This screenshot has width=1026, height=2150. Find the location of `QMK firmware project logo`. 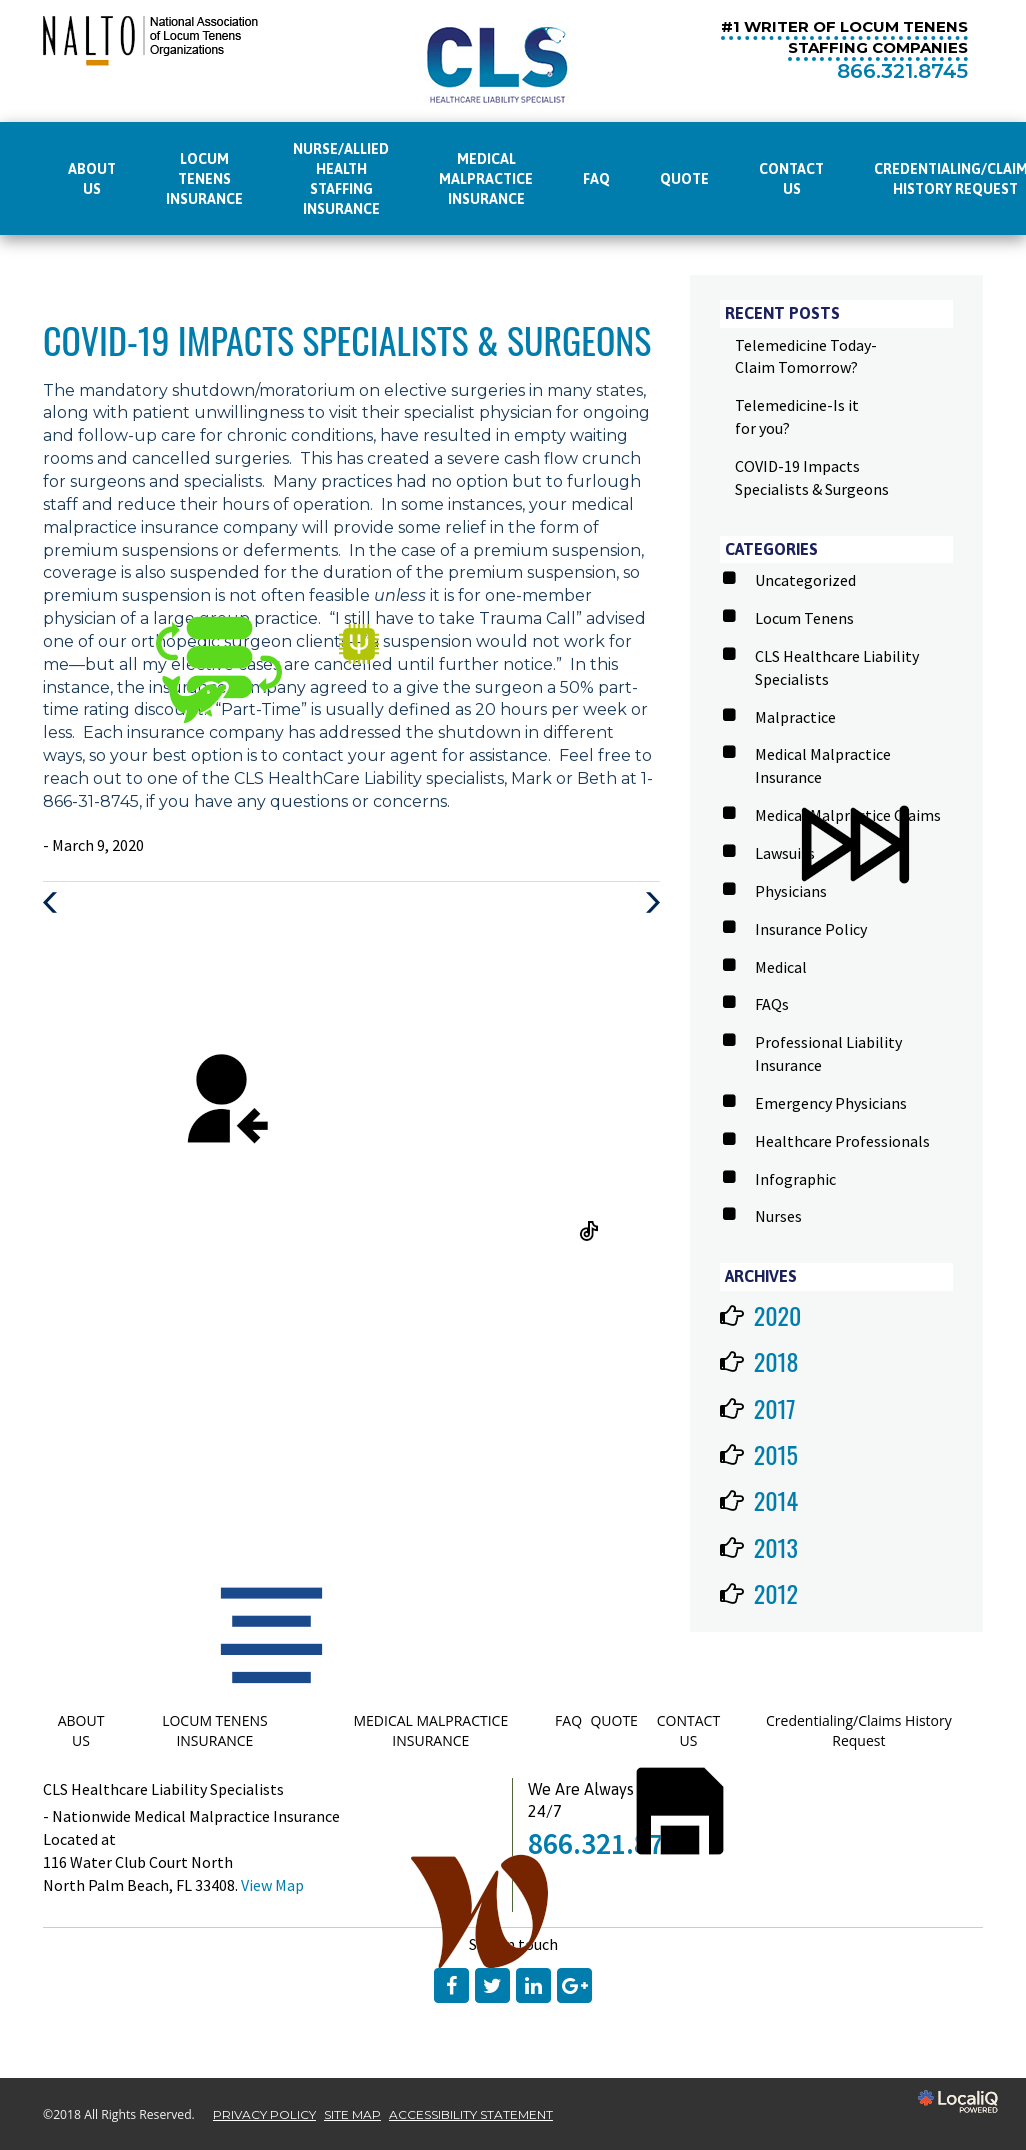

QMK firmware project logo is located at coordinates (359, 644).